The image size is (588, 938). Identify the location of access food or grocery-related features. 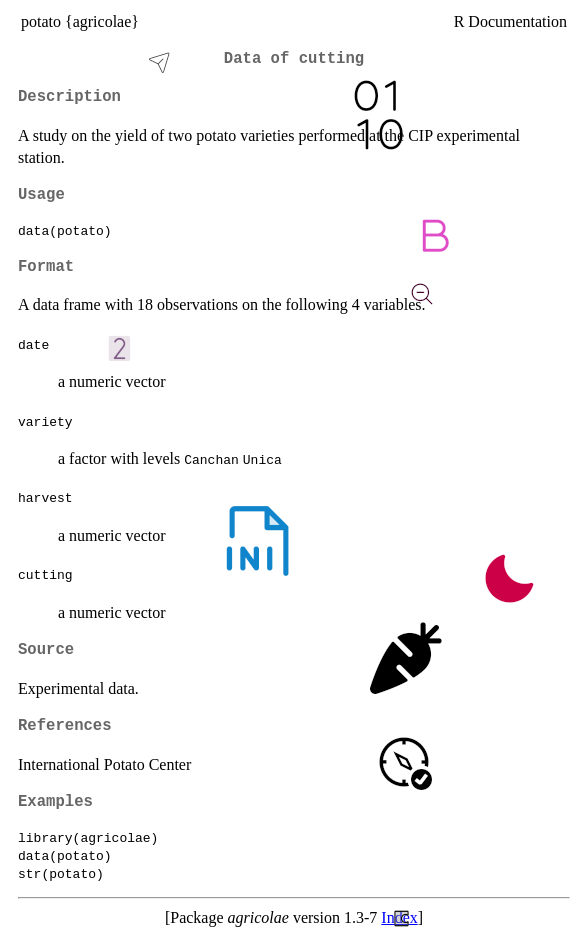
(404, 659).